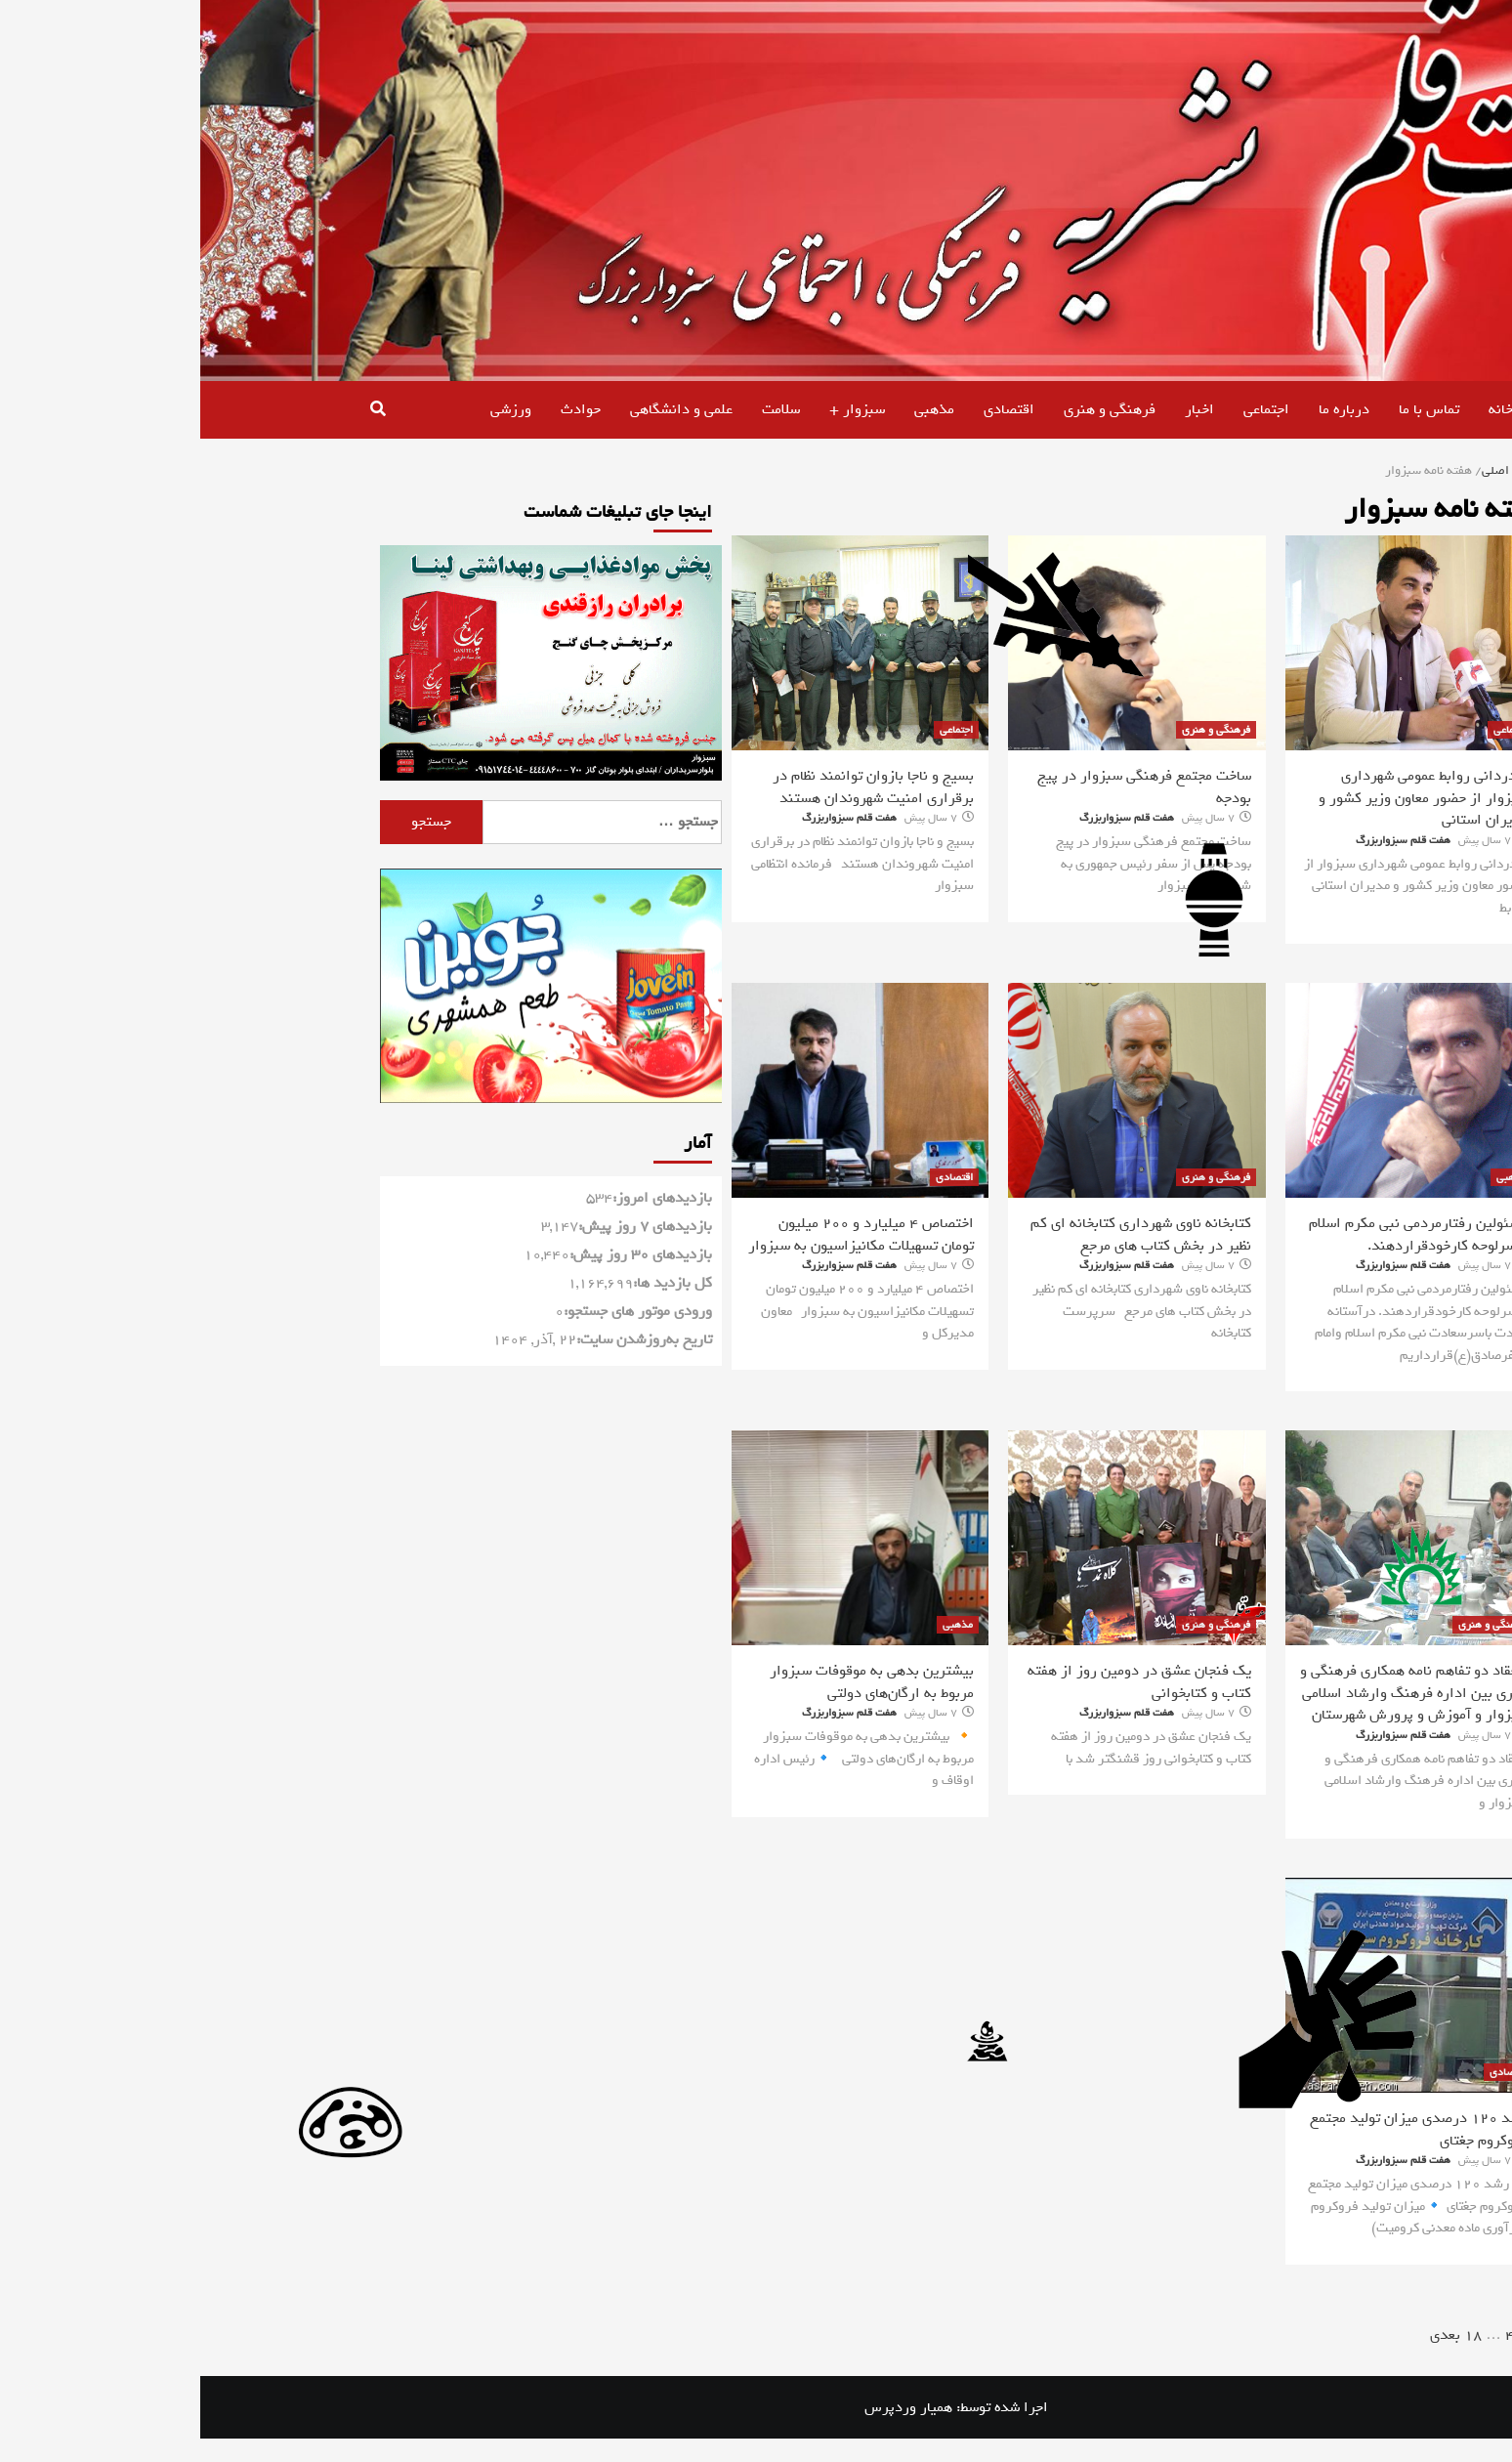 The image size is (1512, 2462). What do you see at coordinates (1214, 899) in the screenshot?
I see `access broadcast or streaming settings` at bounding box center [1214, 899].